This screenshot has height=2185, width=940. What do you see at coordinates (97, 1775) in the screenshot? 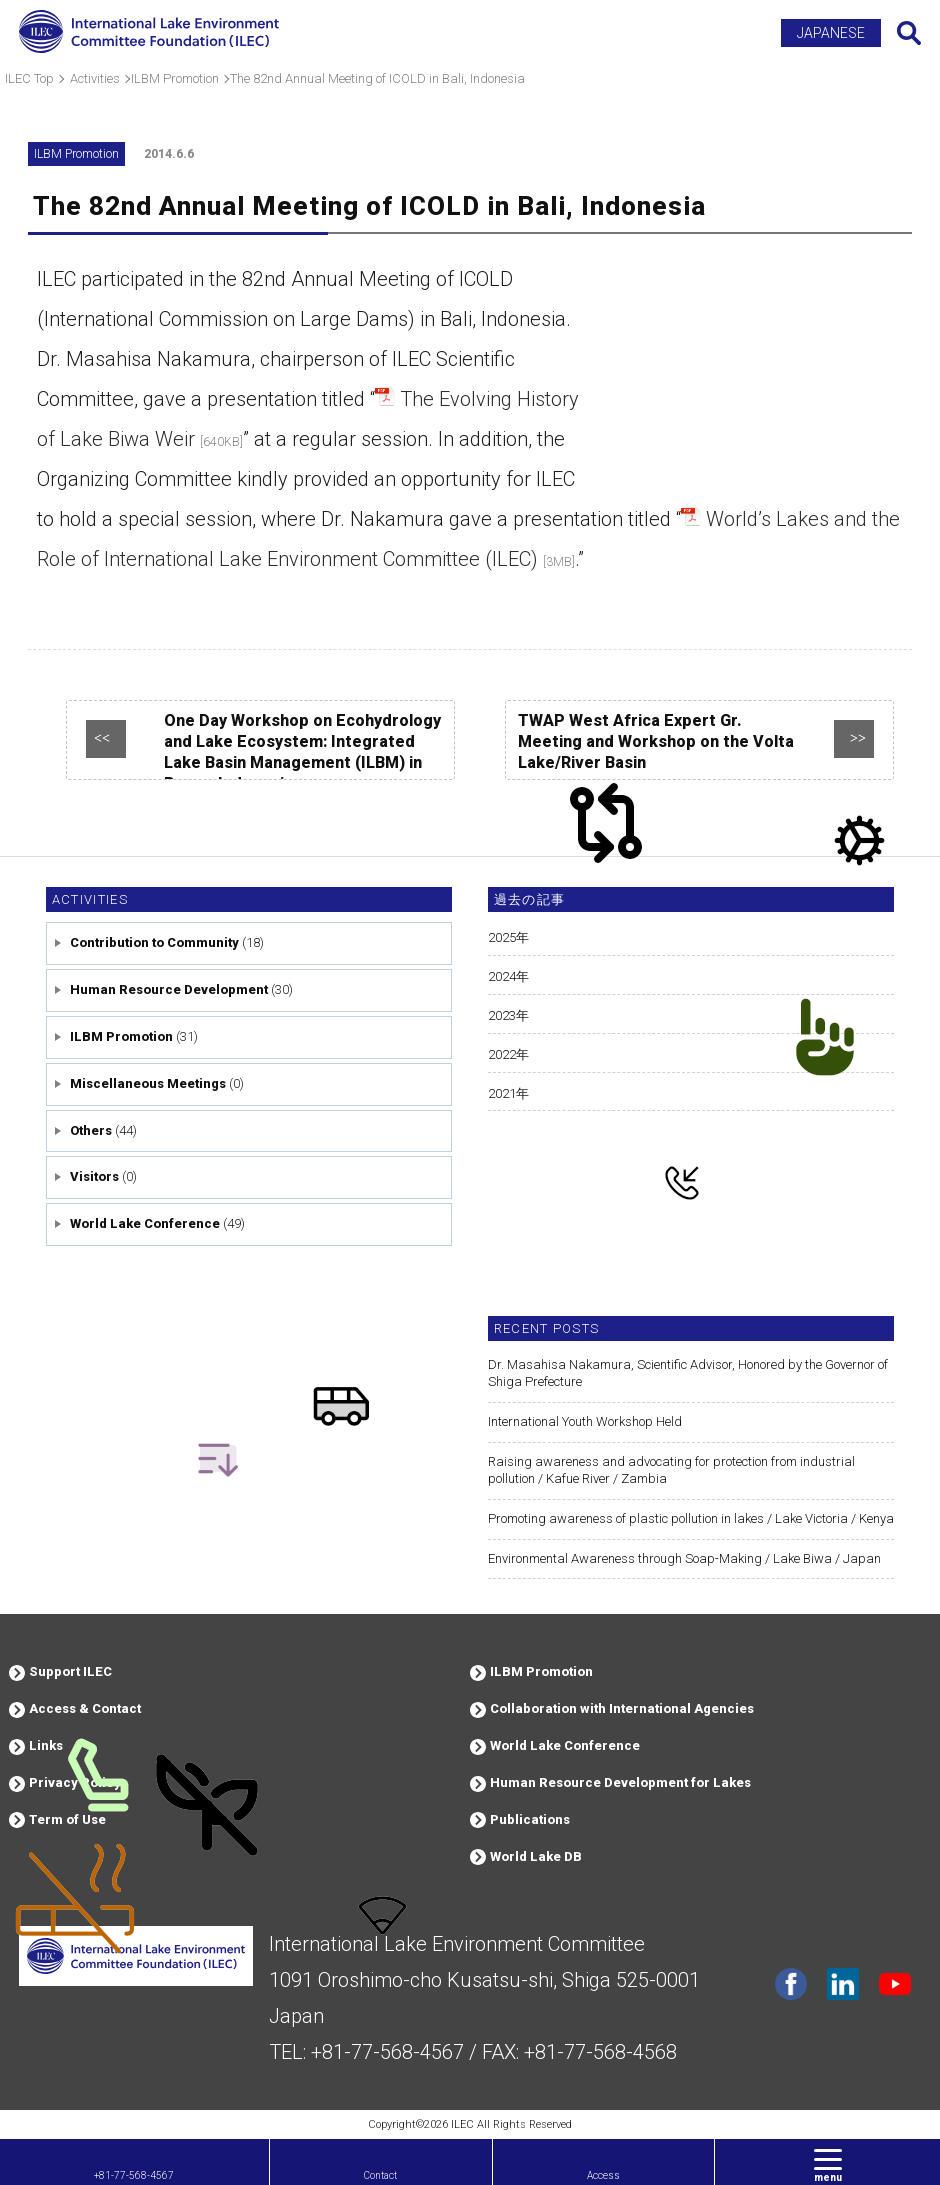
I see `select or reserve a seat` at bounding box center [97, 1775].